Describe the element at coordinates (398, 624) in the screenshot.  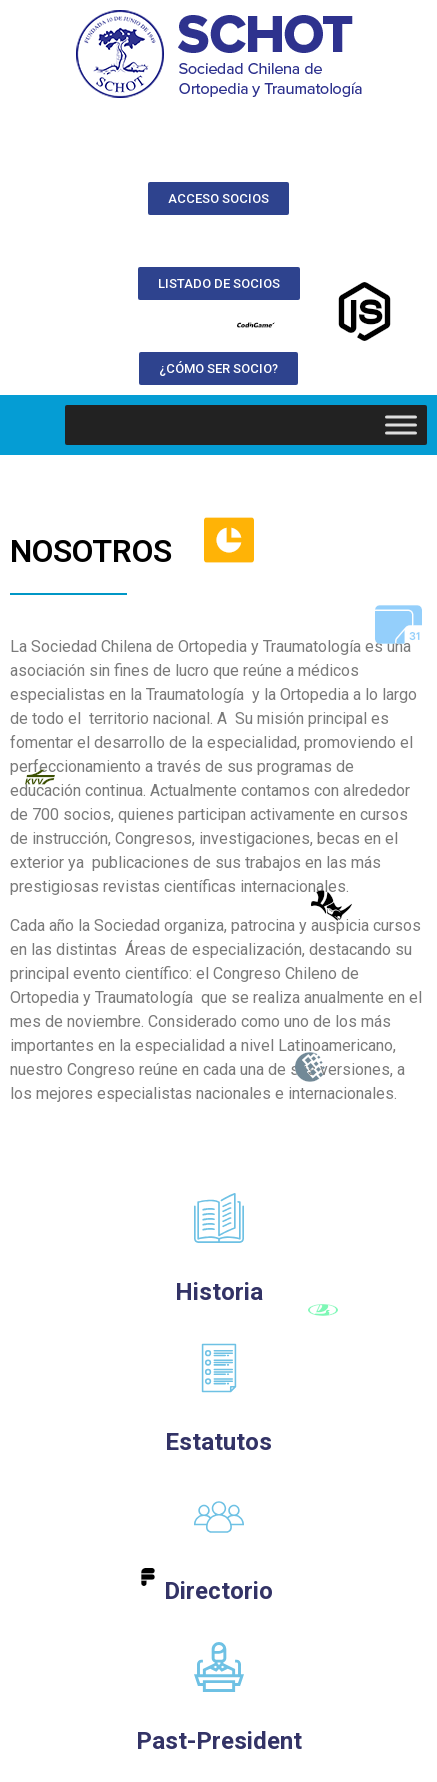
I see `open Proton Calendar app` at that location.